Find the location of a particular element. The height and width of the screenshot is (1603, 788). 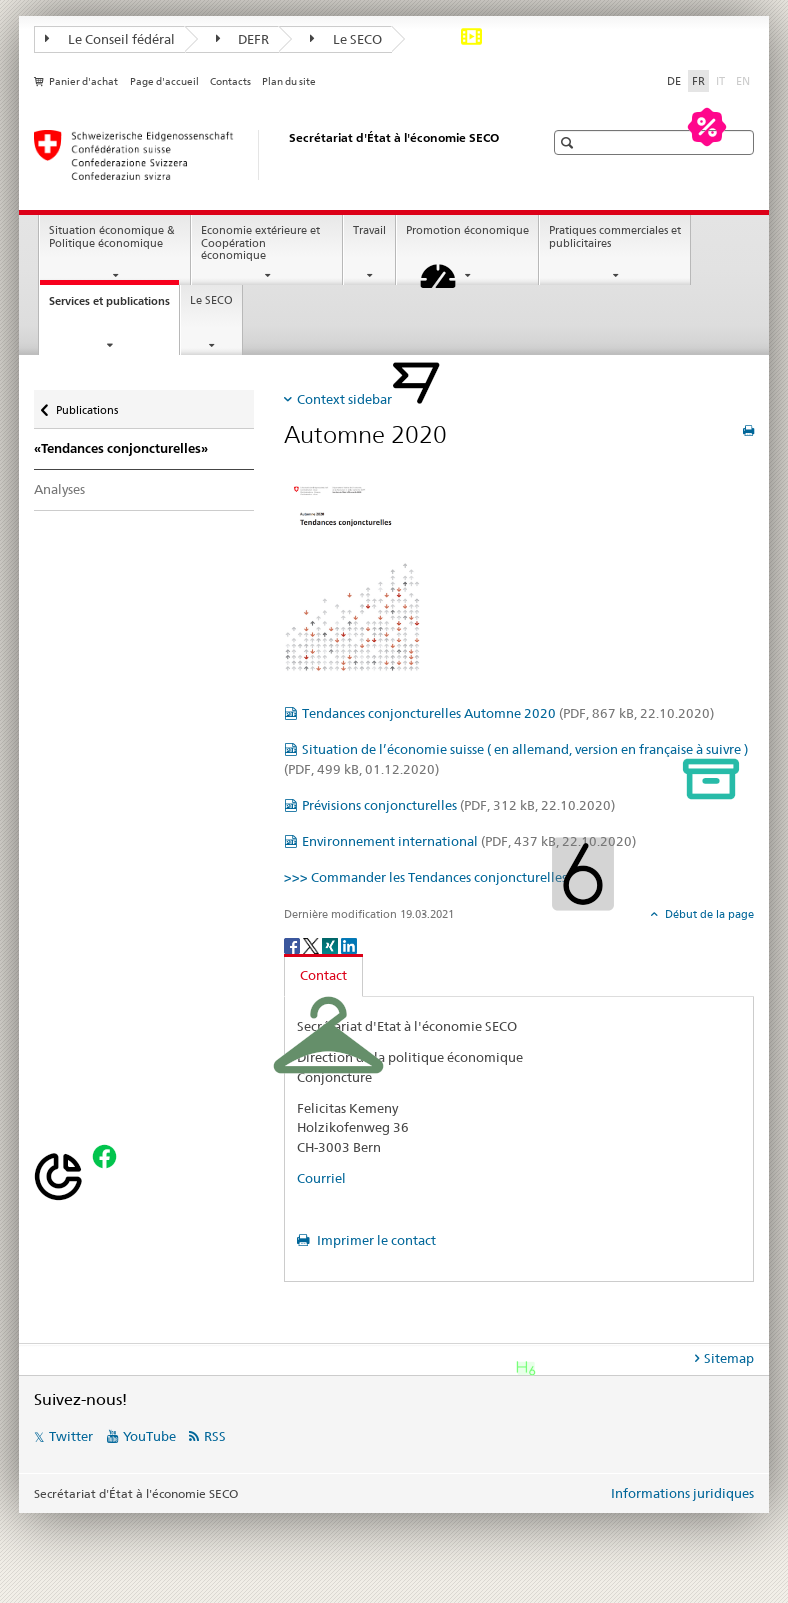

play video or movie content is located at coordinates (471, 36).